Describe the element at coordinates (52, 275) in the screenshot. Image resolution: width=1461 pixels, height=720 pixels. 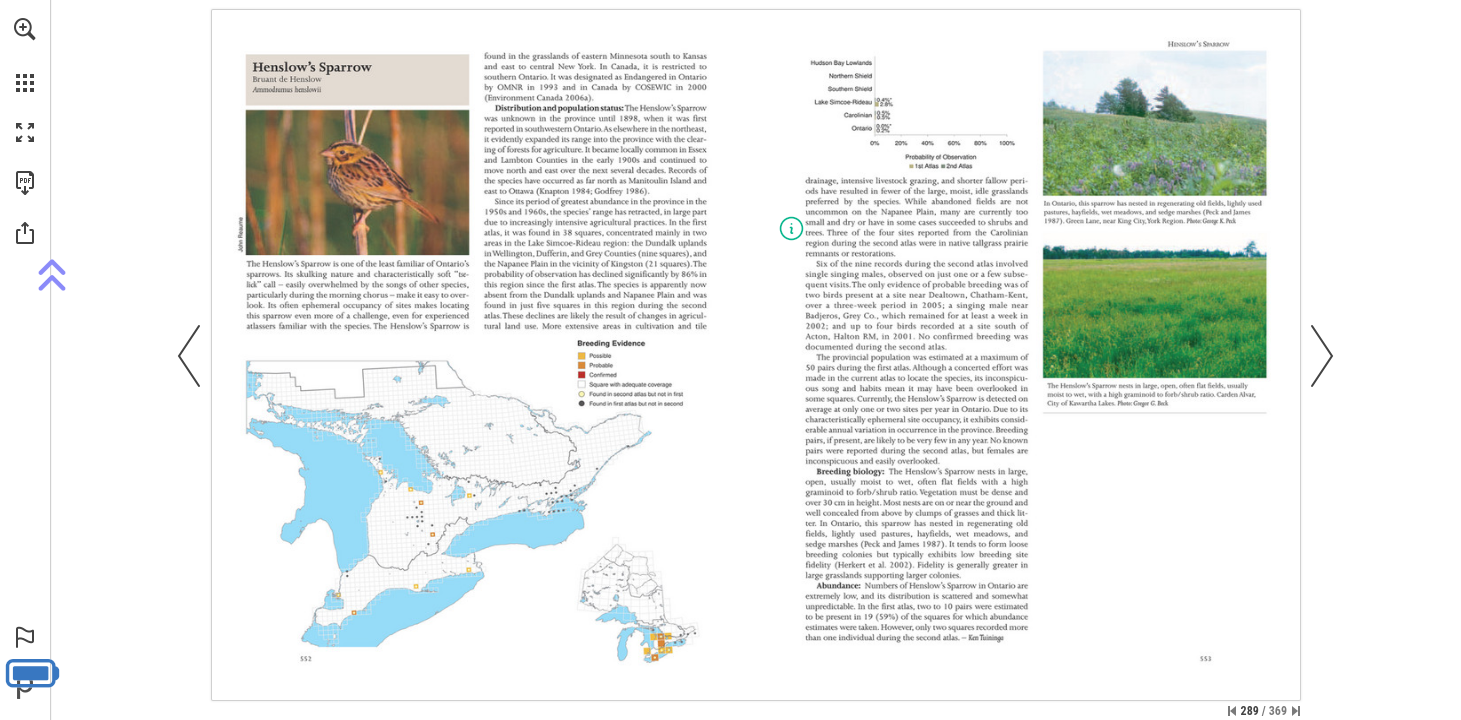
I see `scroll to top of page` at that location.